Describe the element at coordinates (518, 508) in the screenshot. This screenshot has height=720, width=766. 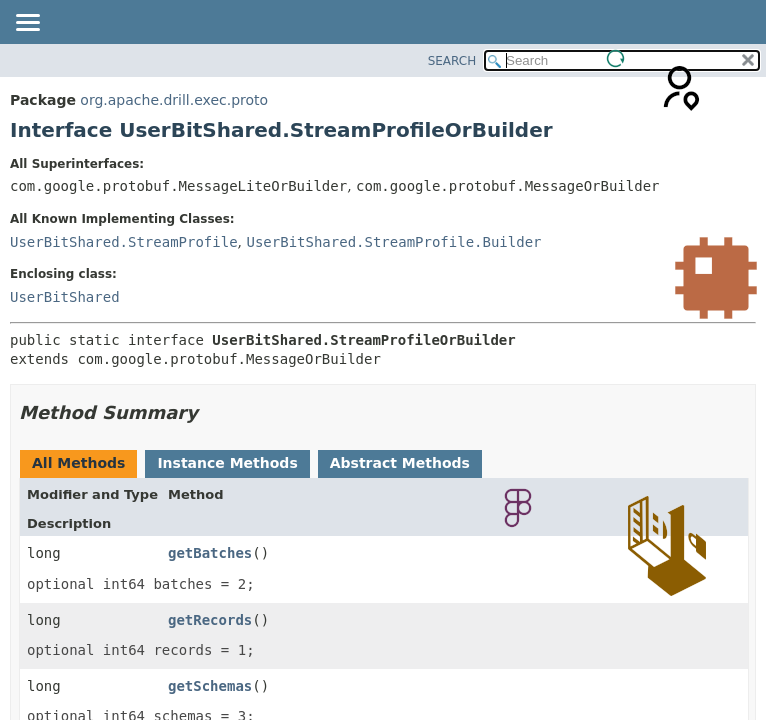
I see `open Figma design tool` at that location.